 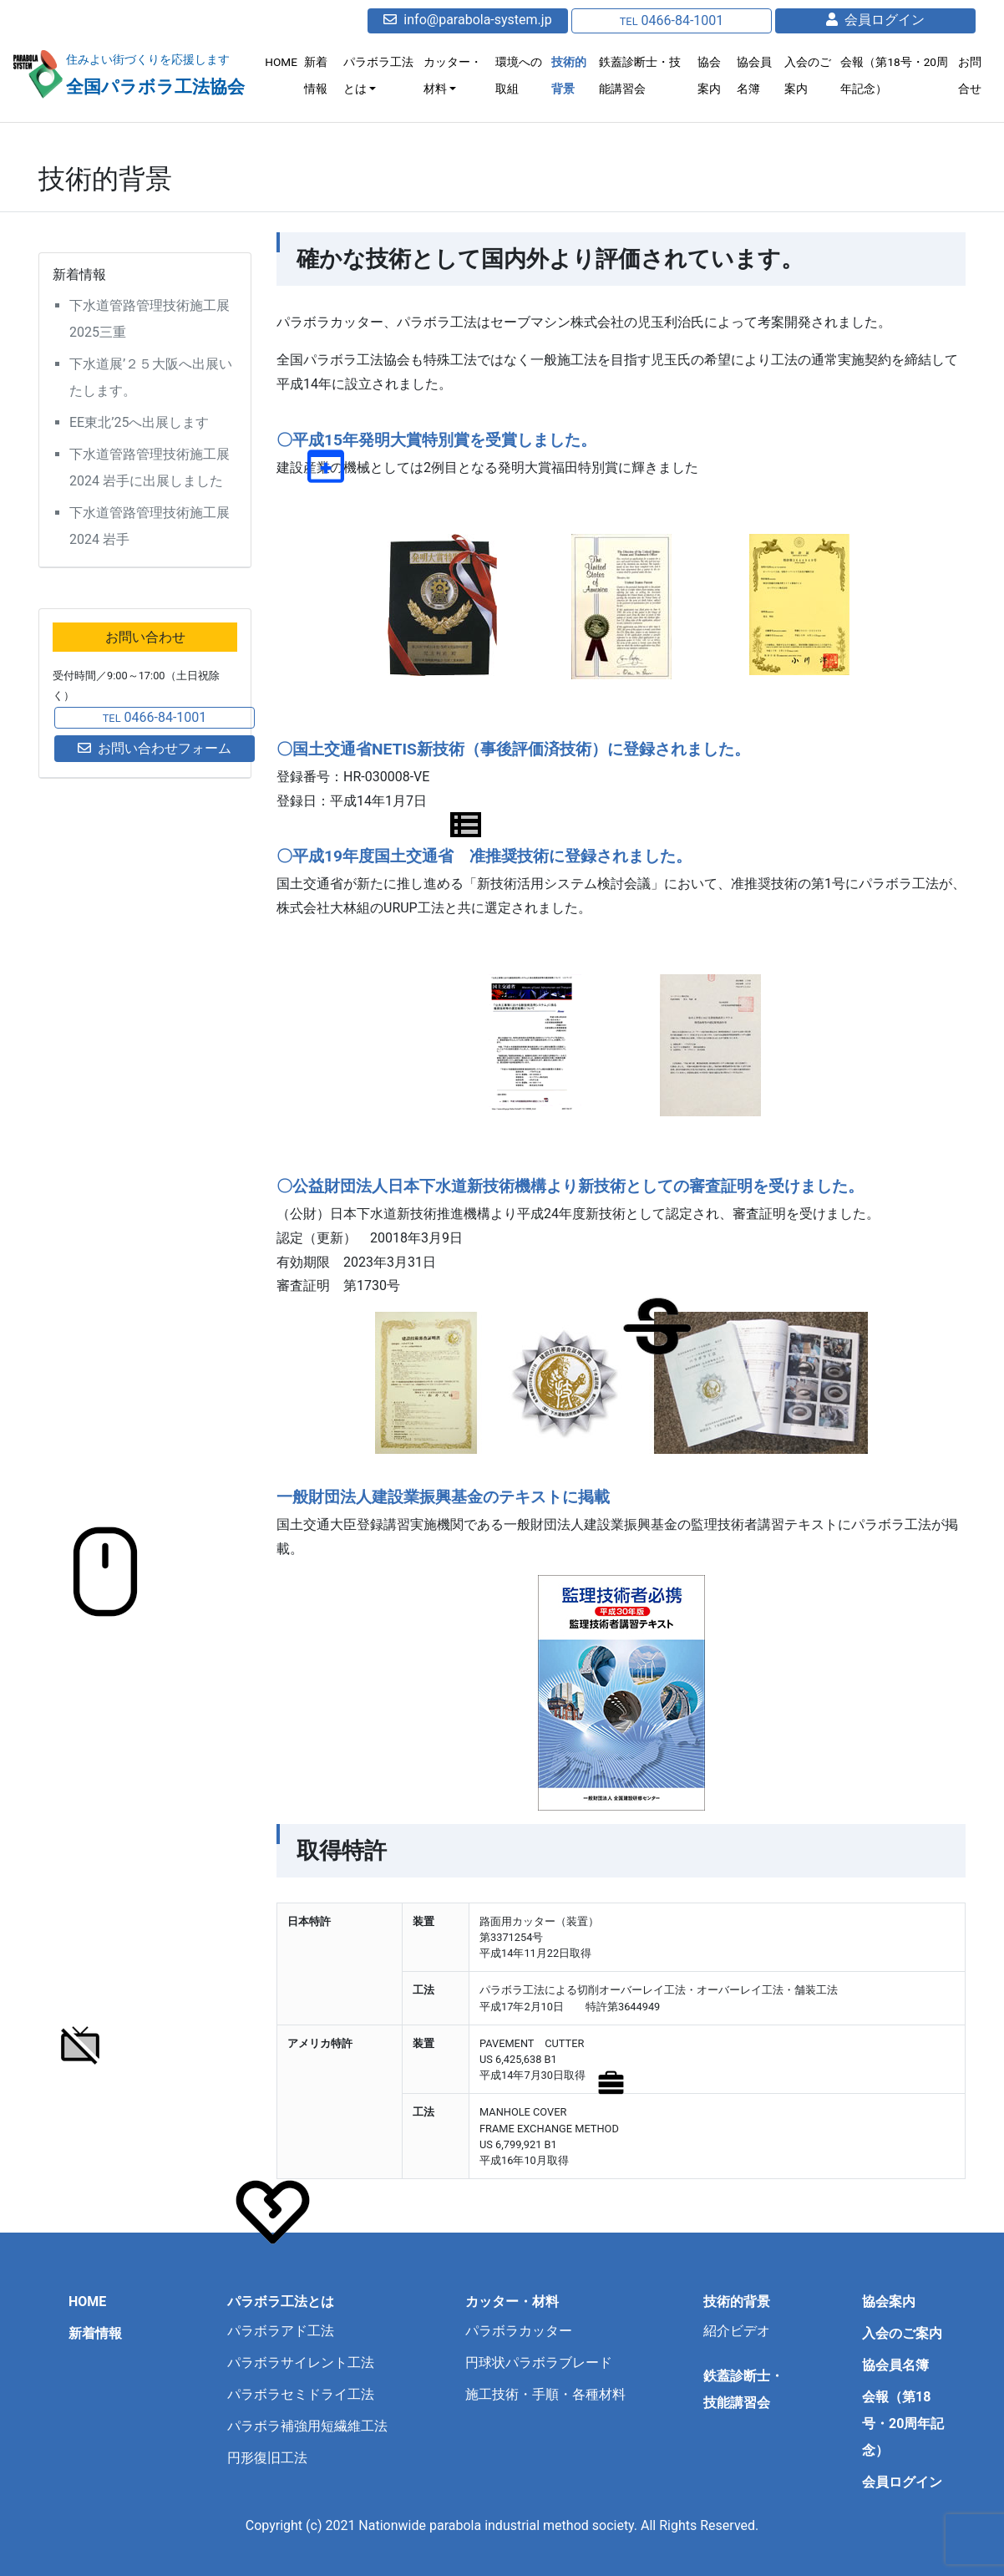 I want to click on tv is currently off or unavailable, so click(x=80, y=2045).